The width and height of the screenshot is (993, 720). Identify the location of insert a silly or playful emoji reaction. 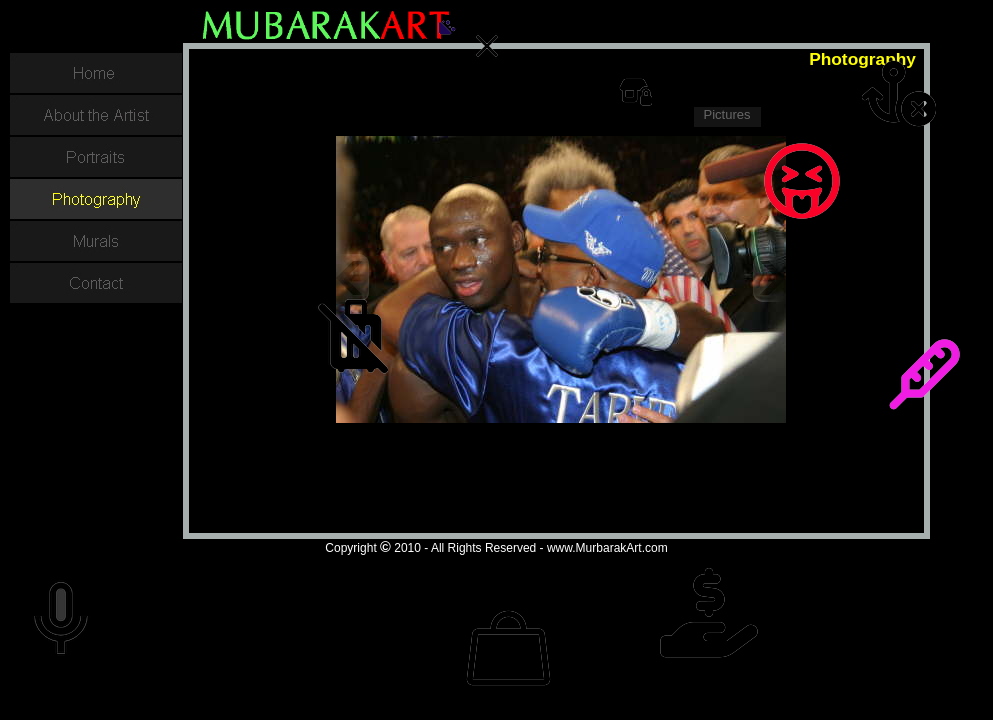
(802, 181).